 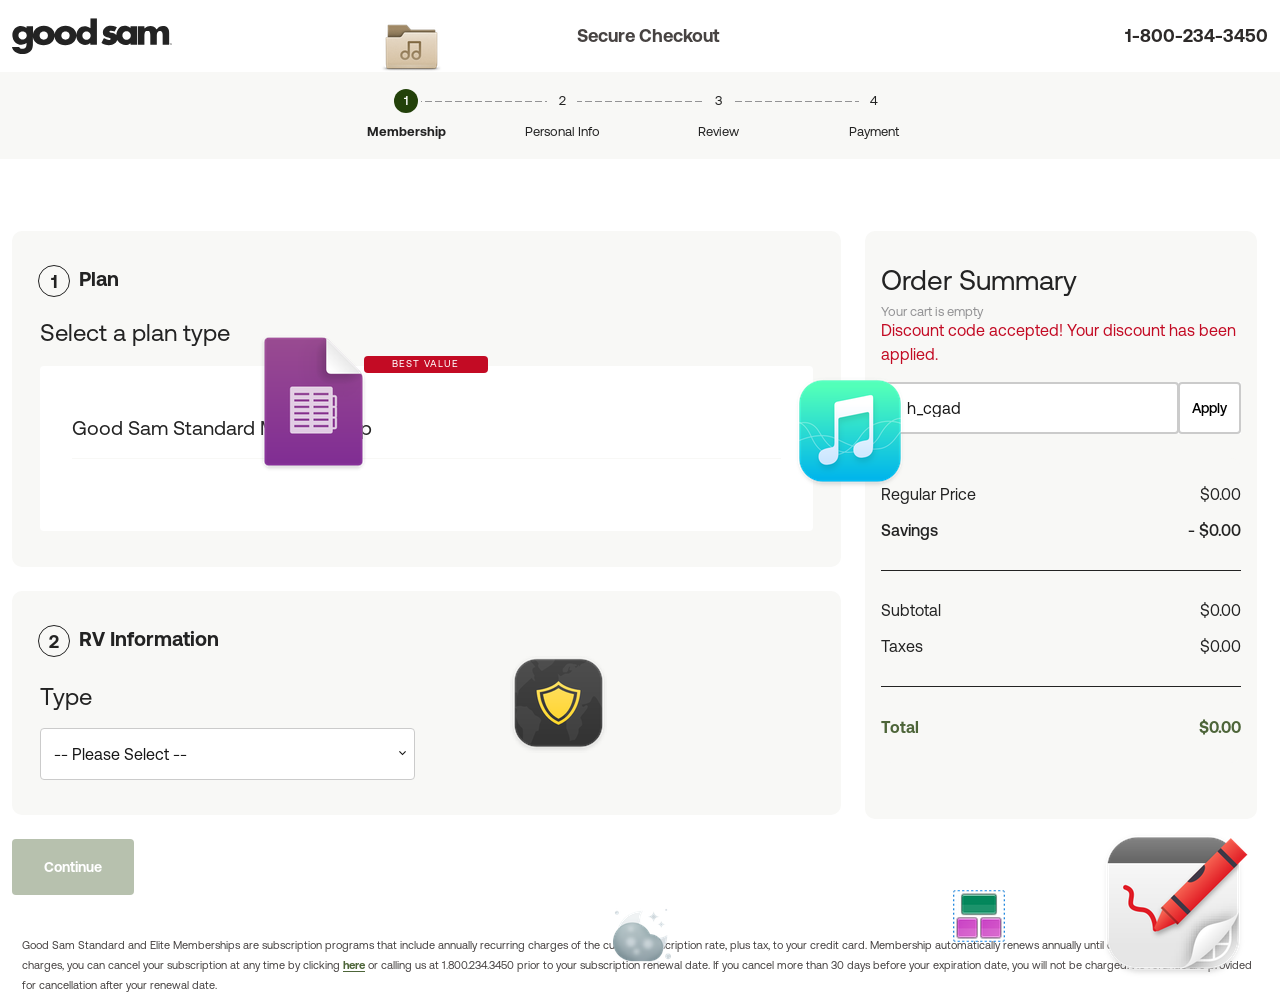 What do you see at coordinates (850, 431) in the screenshot?
I see `open elisa music player` at bounding box center [850, 431].